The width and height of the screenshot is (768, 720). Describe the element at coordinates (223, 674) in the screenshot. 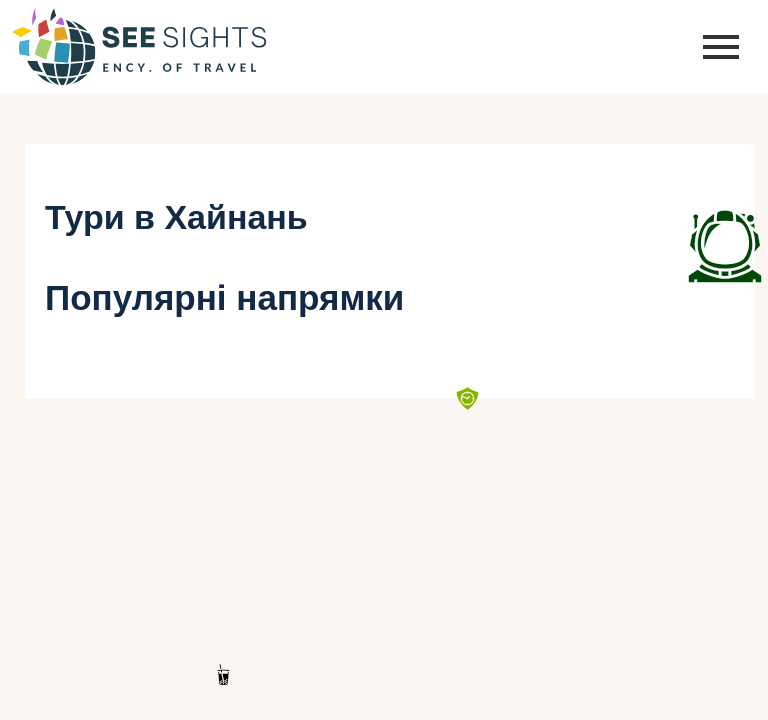

I see `order bubble tea or boba drinks` at that location.